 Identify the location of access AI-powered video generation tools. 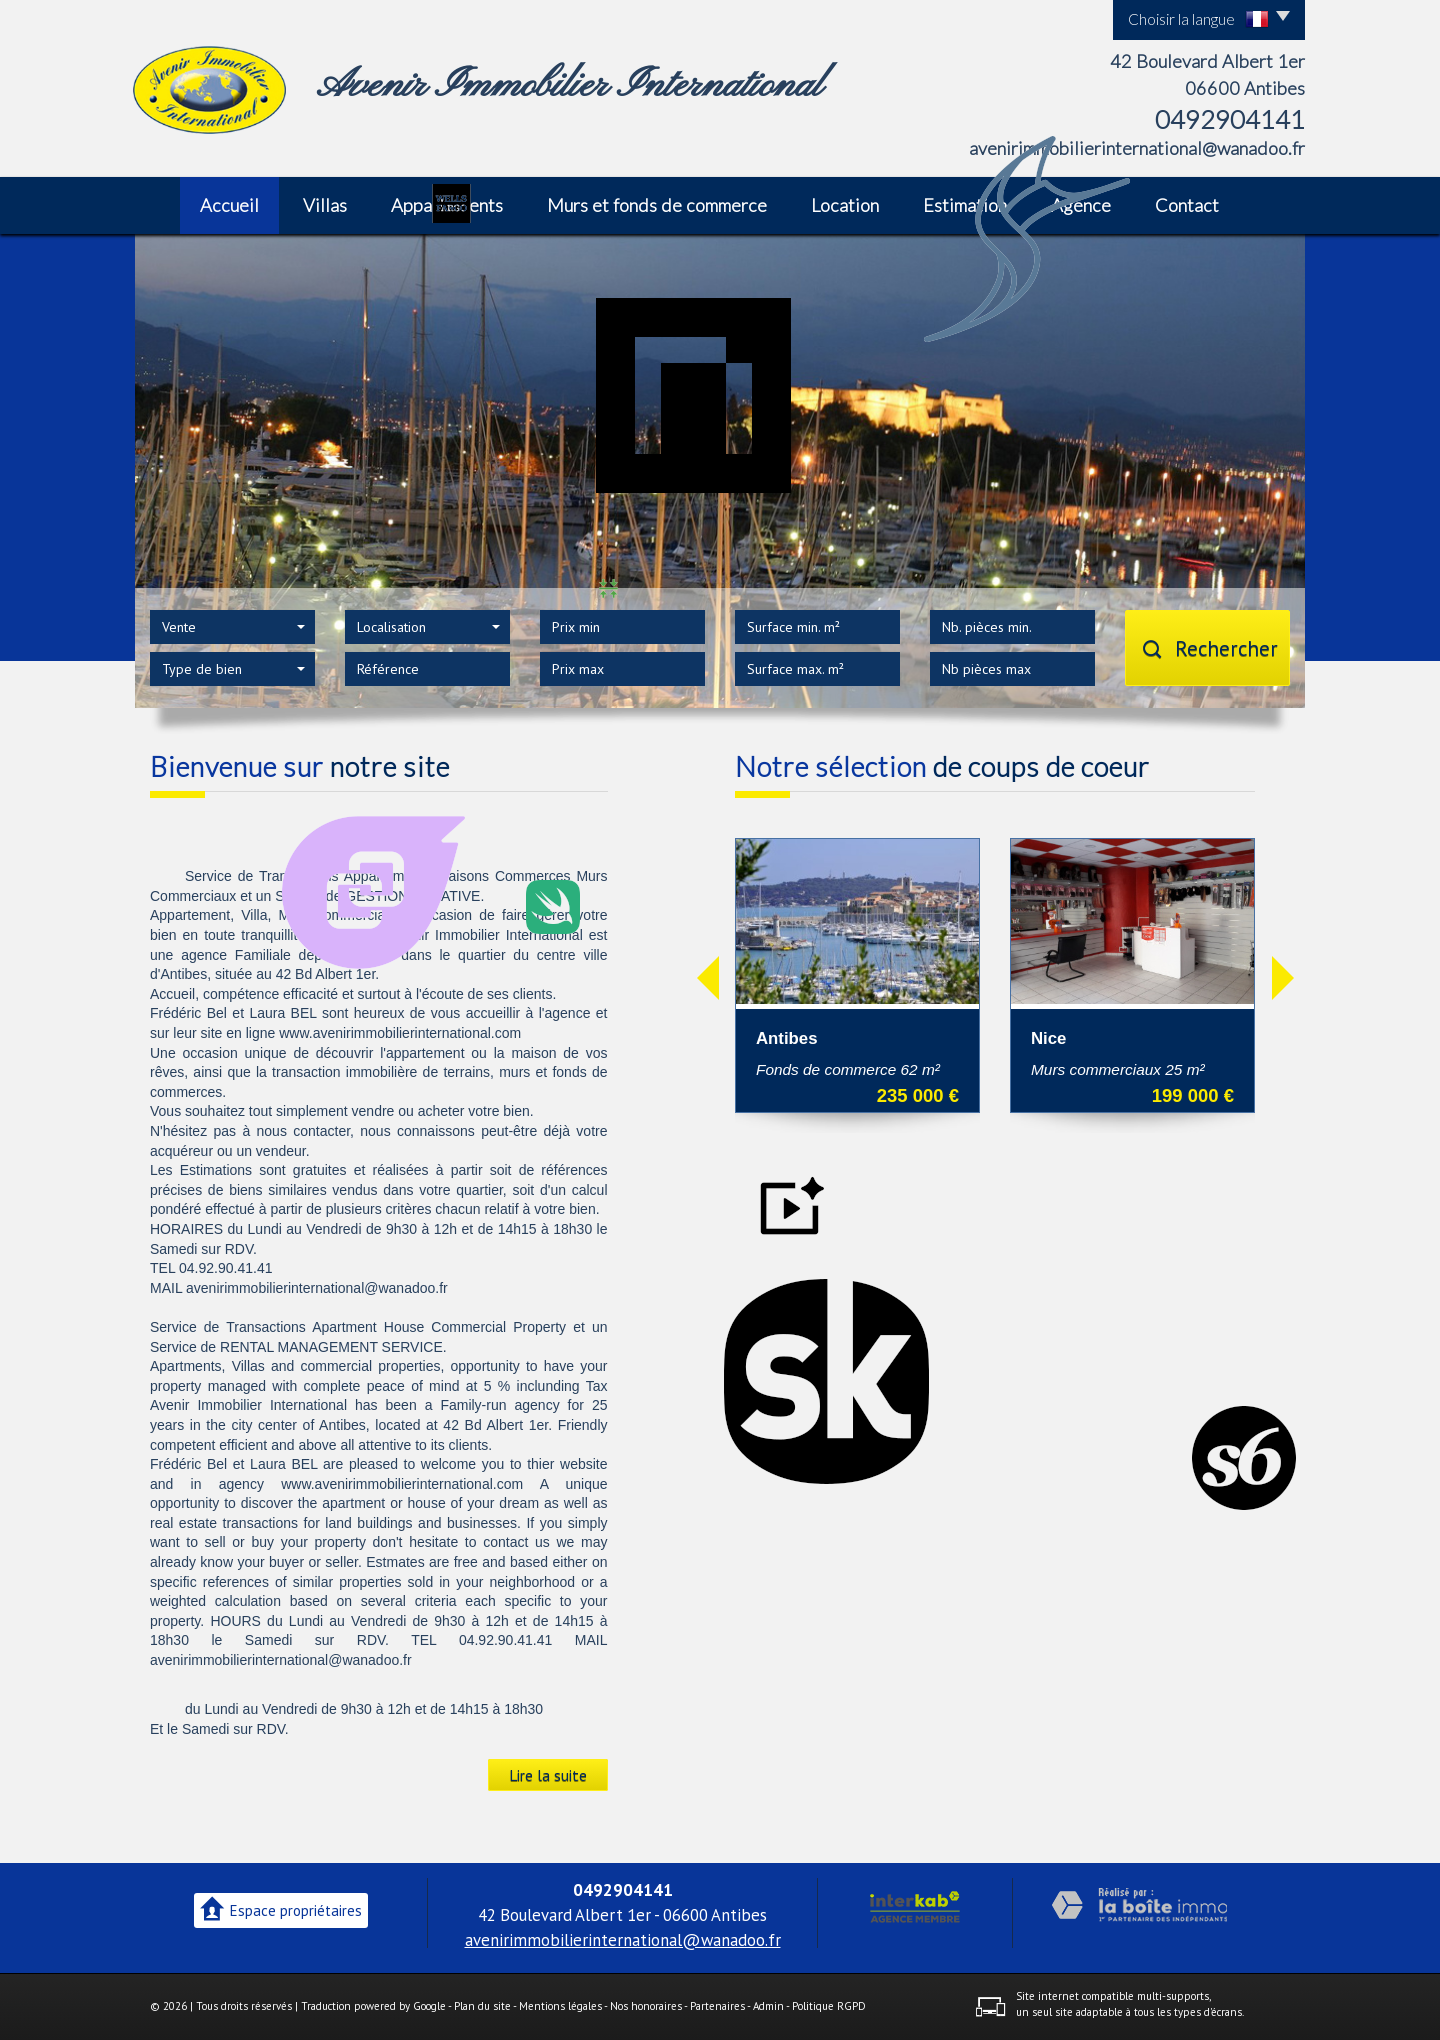
(789, 1208).